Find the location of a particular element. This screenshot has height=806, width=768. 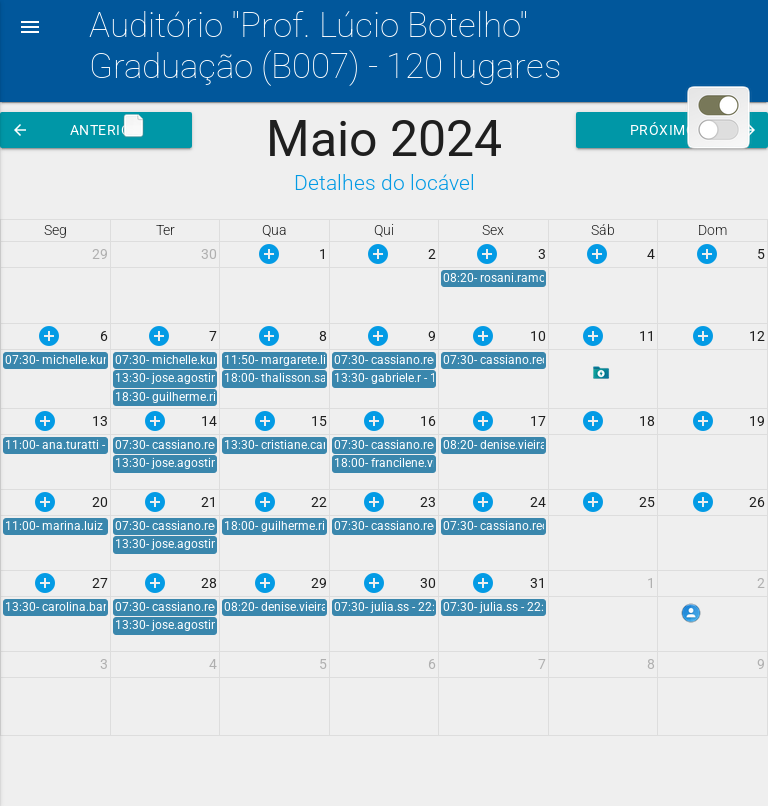

open fastapi project folder is located at coordinates (601, 373).